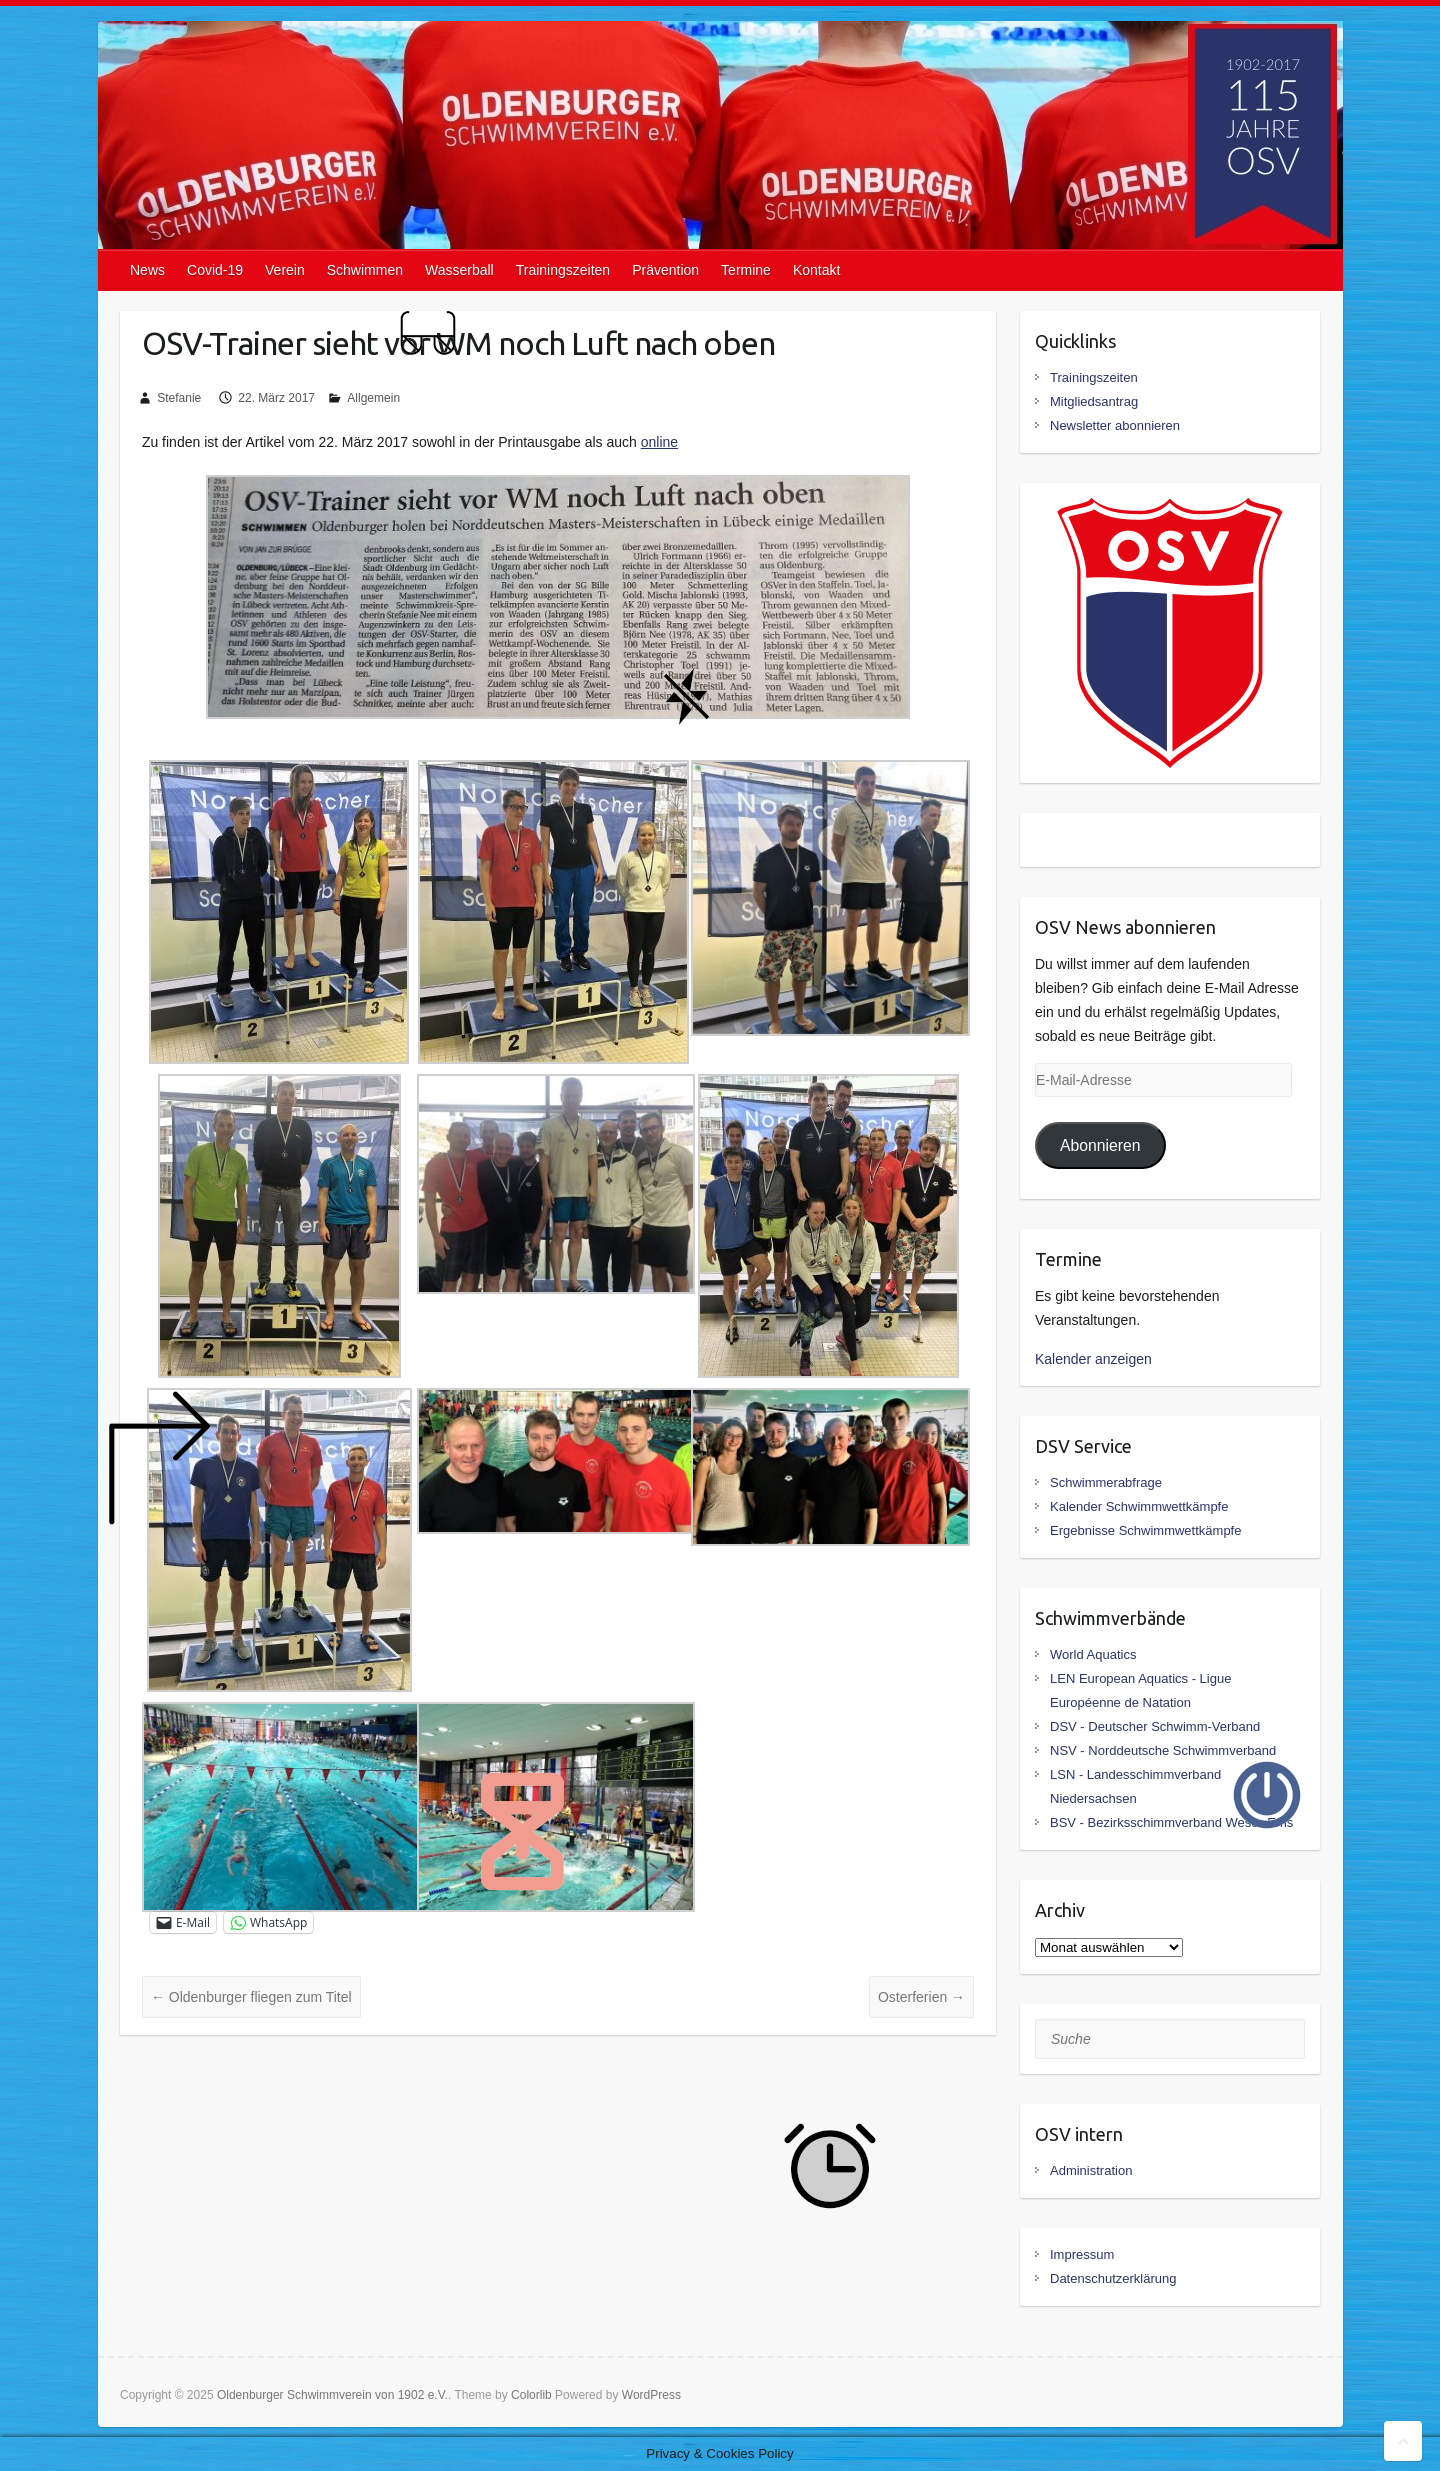  Describe the element at coordinates (149, 1458) in the screenshot. I see `redirect or forward content` at that location.